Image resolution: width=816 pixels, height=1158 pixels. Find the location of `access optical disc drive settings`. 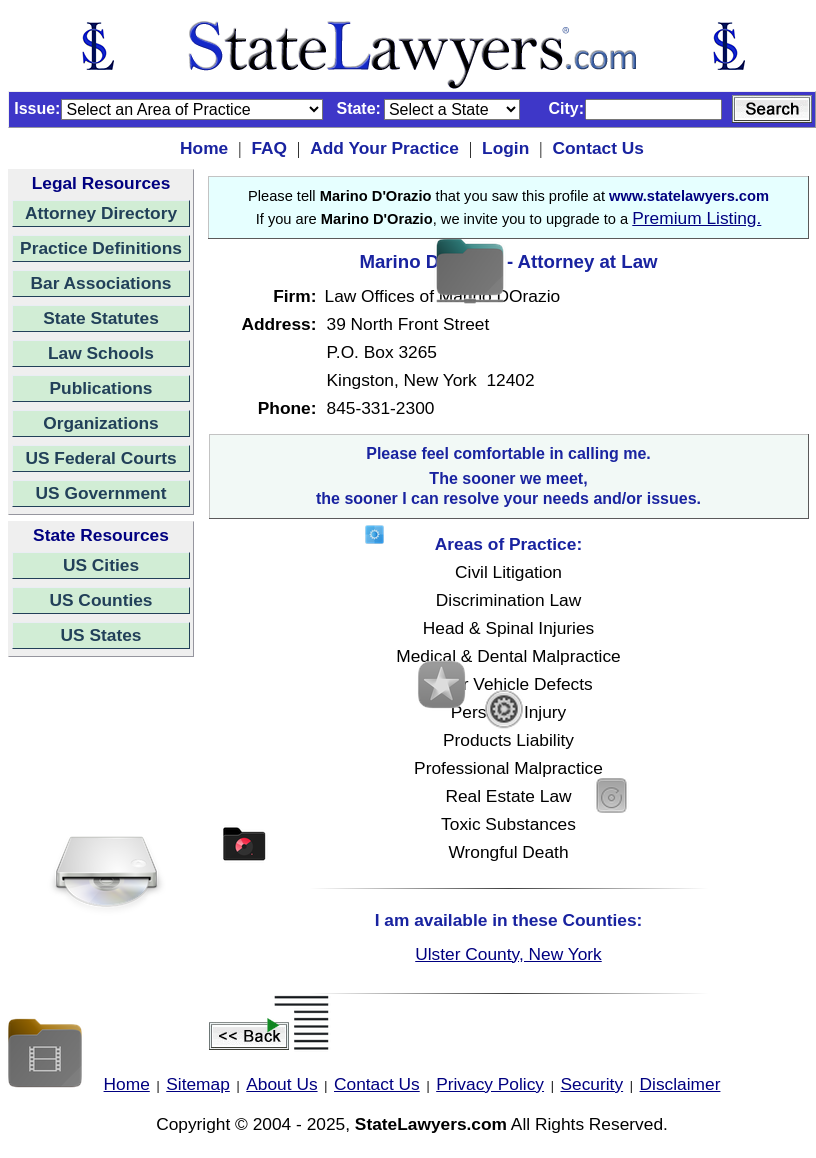

access optical disc drive settings is located at coordinates (106, 867).